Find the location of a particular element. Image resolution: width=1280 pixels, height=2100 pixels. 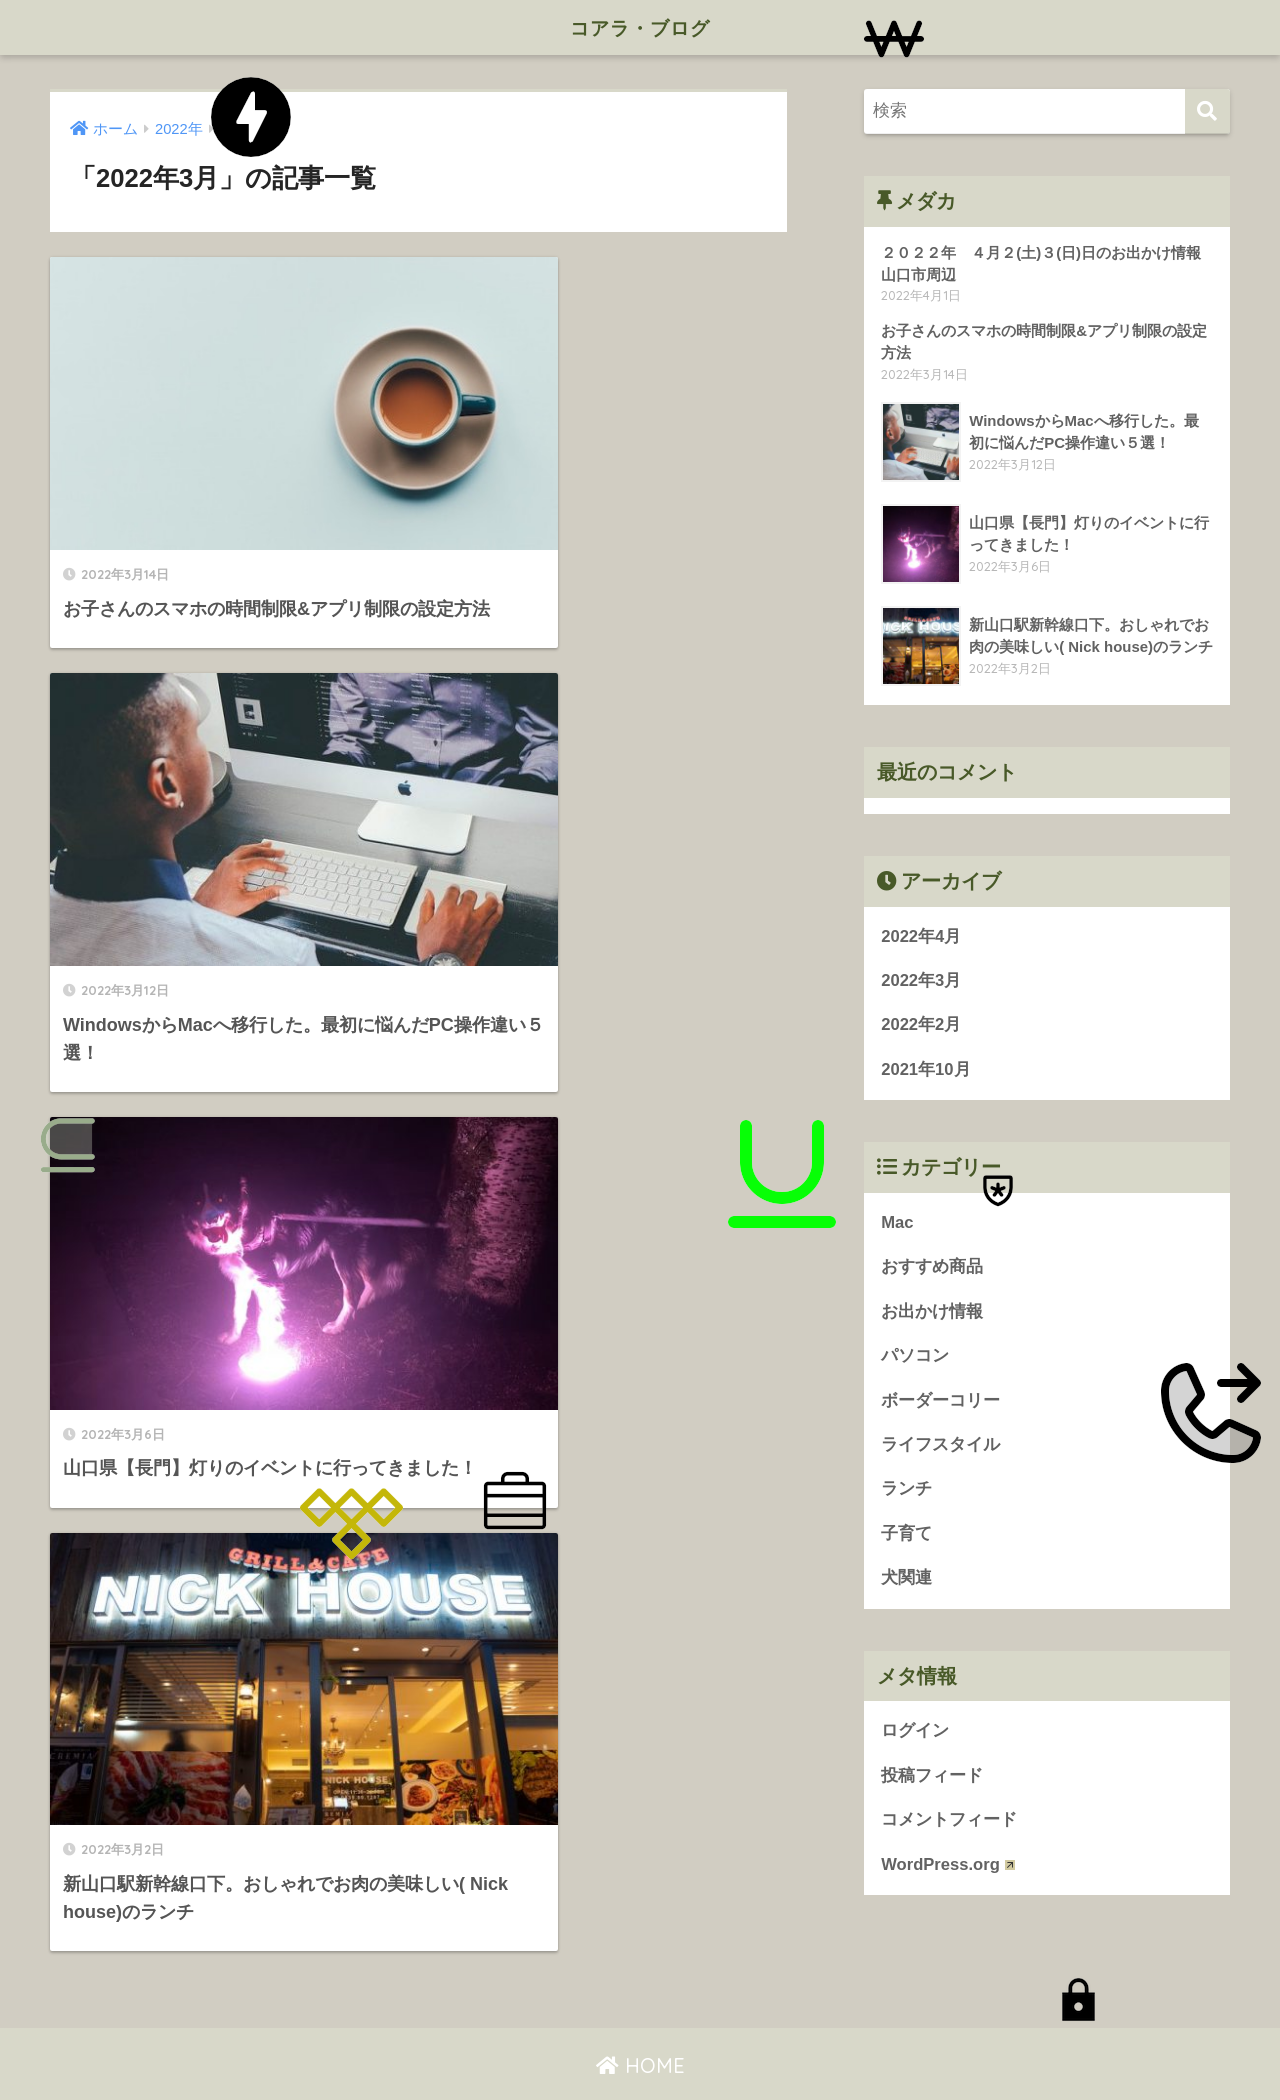

access work or business documents is located at coordinates (515, 1503).